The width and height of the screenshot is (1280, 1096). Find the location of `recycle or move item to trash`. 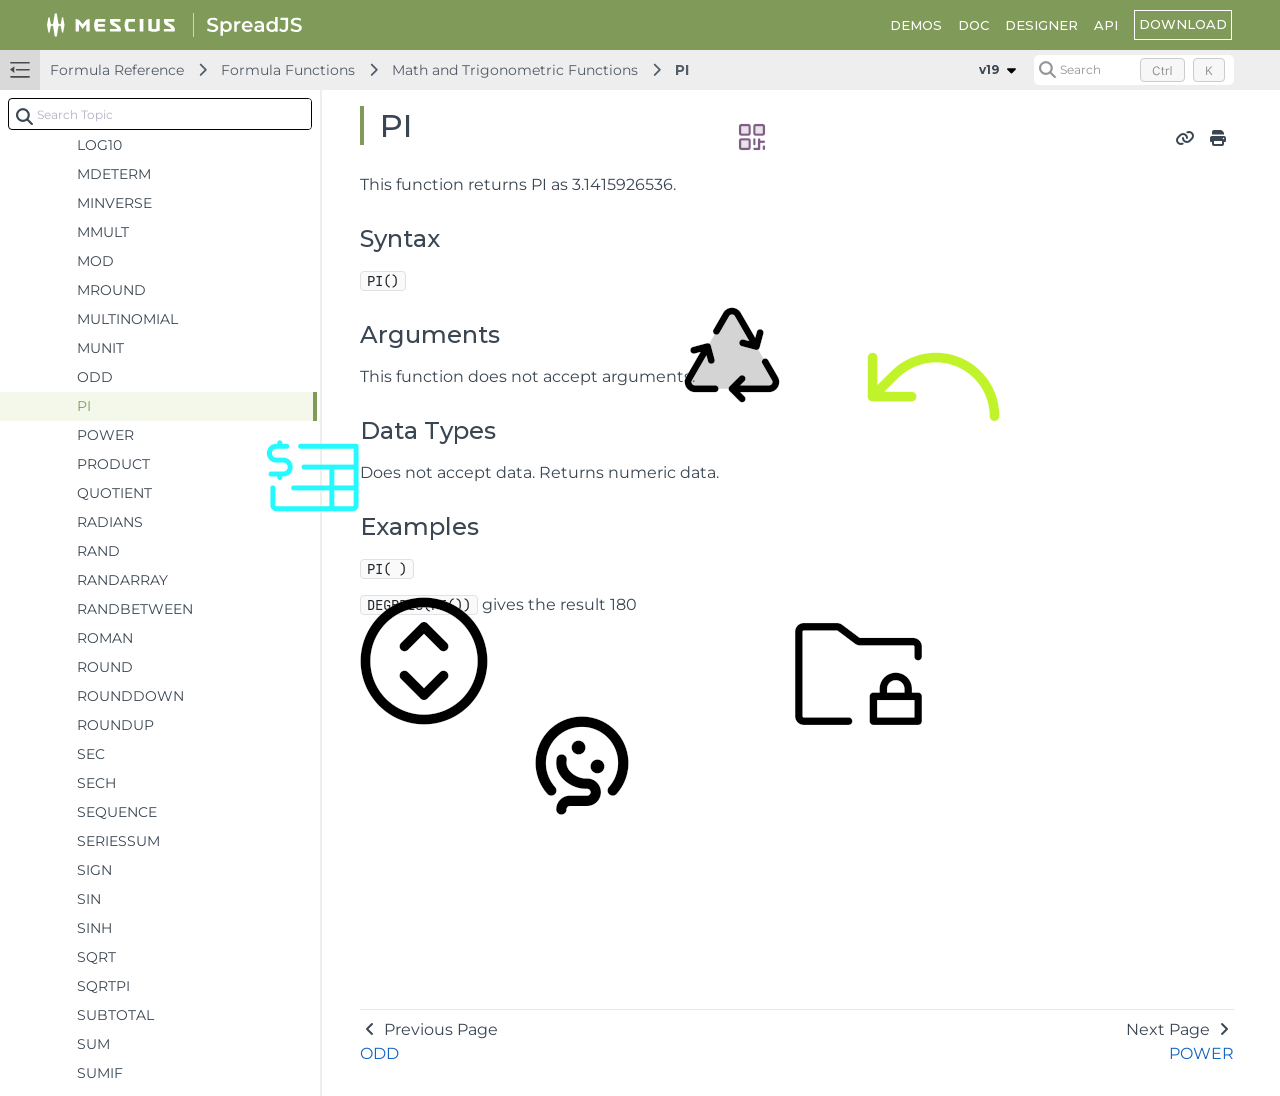

recycle or move item to trash is located at coordinates (732, 355).